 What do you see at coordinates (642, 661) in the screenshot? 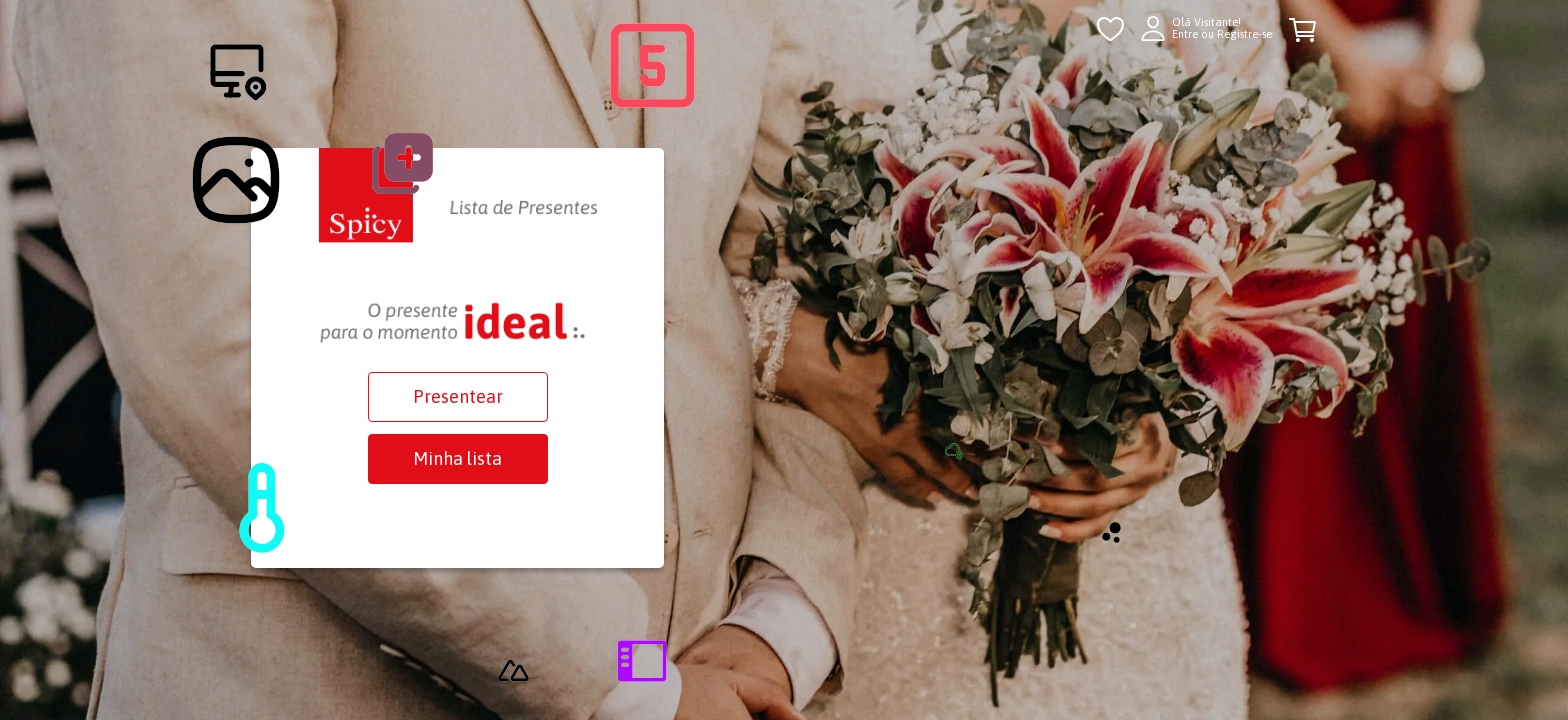
I see `toggle the sidebar panel` at bounding box center [642, 661].